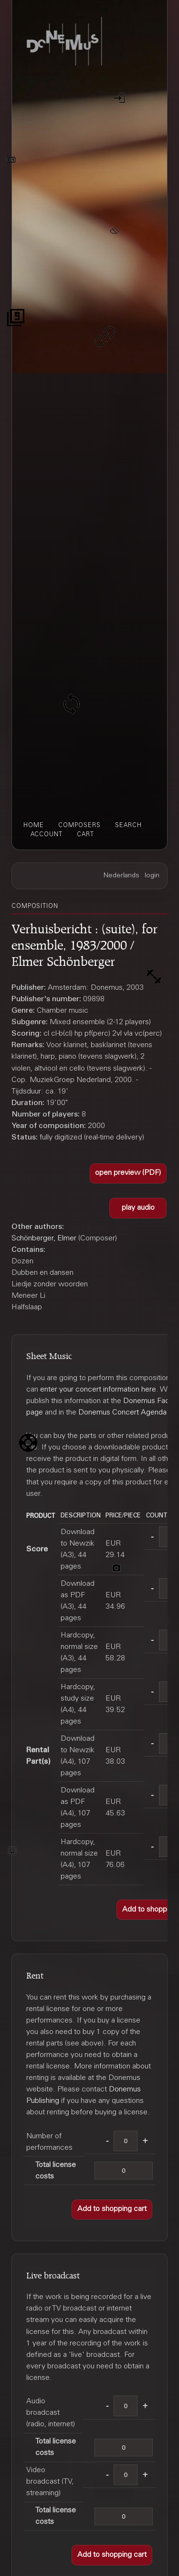 The width and height of the screenshot is (179, 2576). What do you see at coordinates (16, 318) in the screenshot?
I see `indicates 9 items in a photo filter or layer stack` at bounding box center [16, 318].